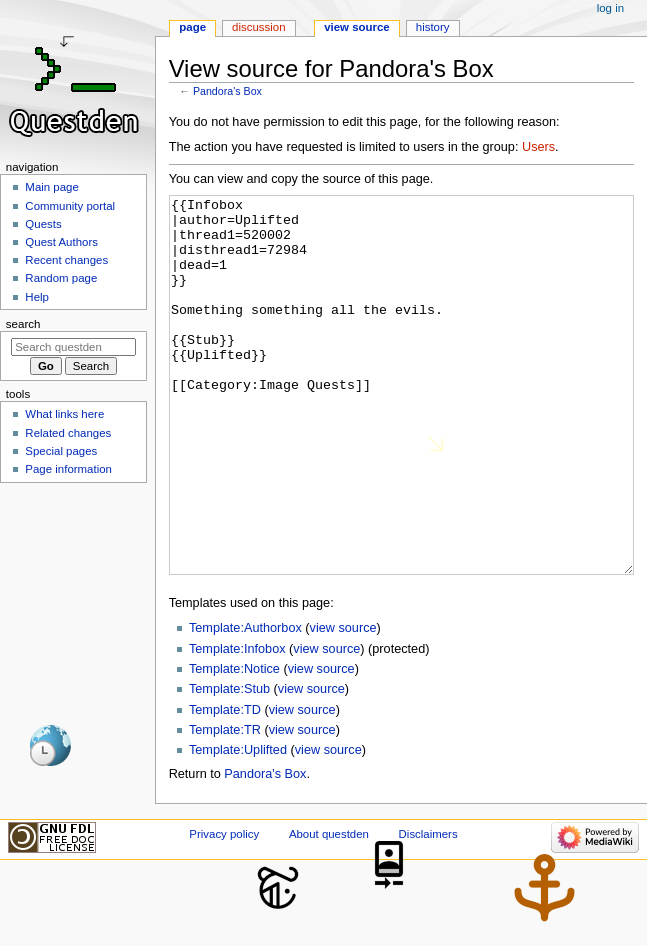  I want to click on switch to front-facing camera, so click(389, 865).